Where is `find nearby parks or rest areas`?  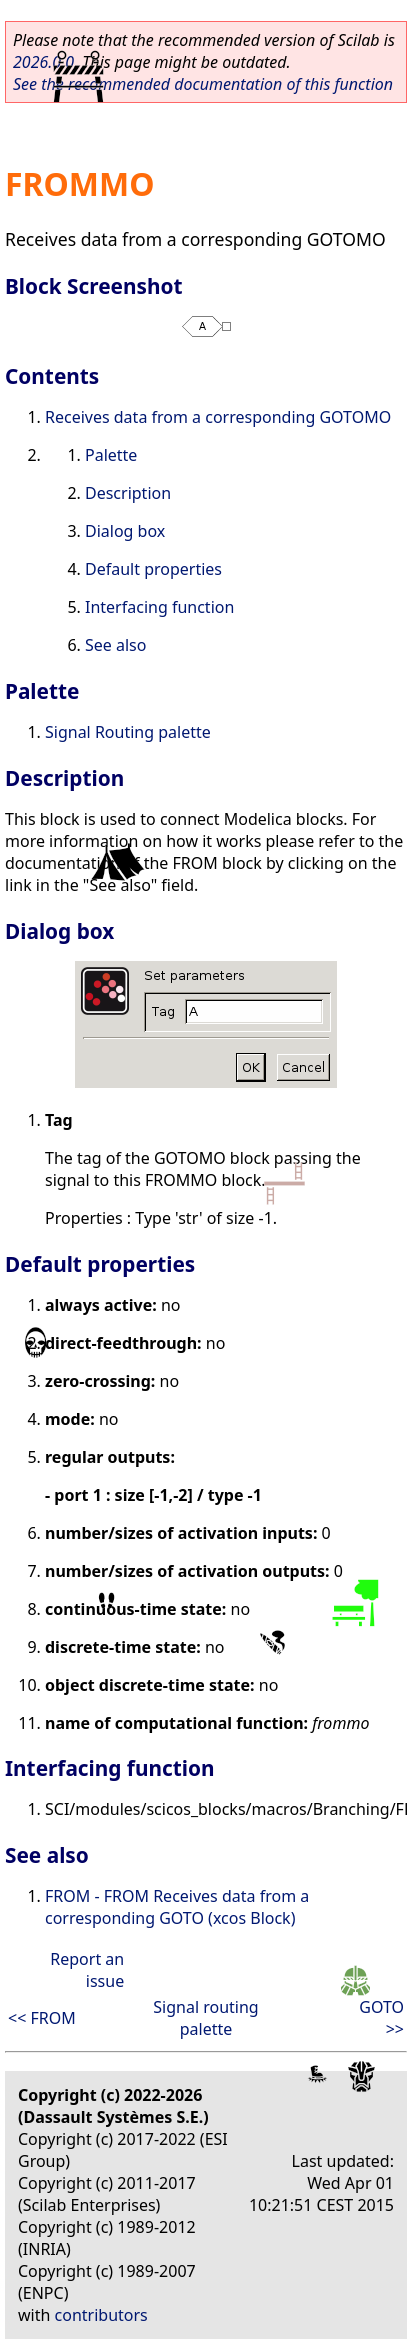 find nearby parks or rest areas is located at coordinates (355, 1603).